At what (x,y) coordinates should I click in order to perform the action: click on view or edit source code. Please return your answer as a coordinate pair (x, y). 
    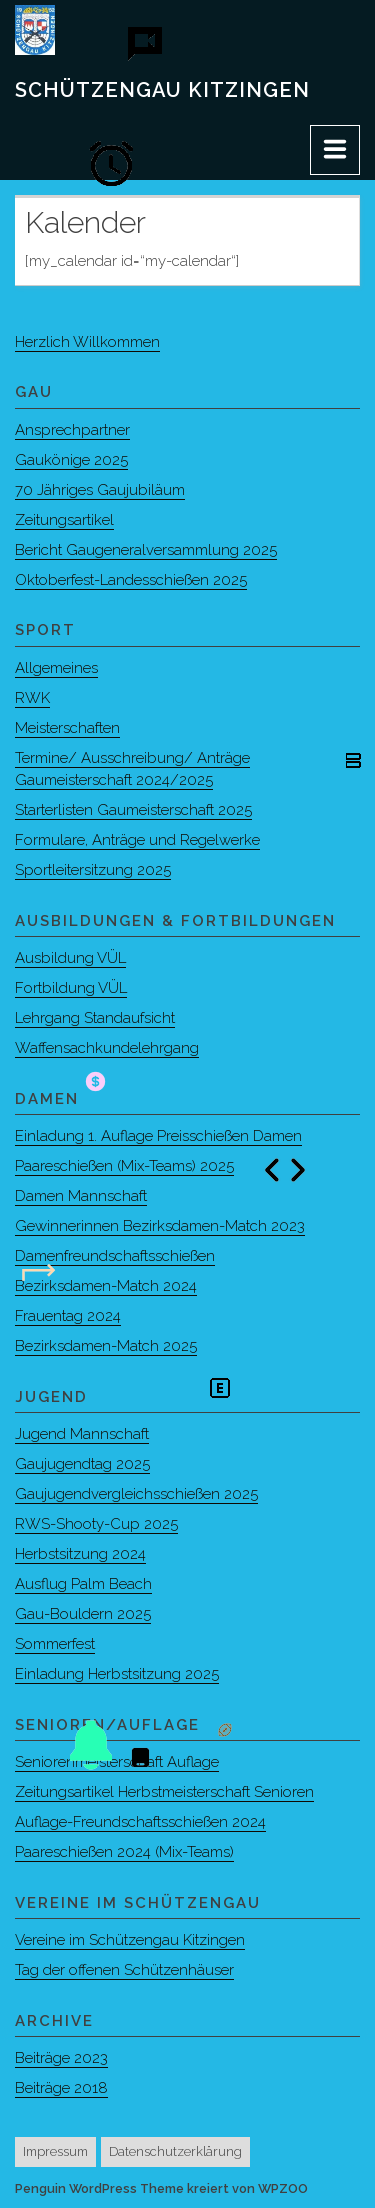
    Looking at the image, I should click on (285, 1170).